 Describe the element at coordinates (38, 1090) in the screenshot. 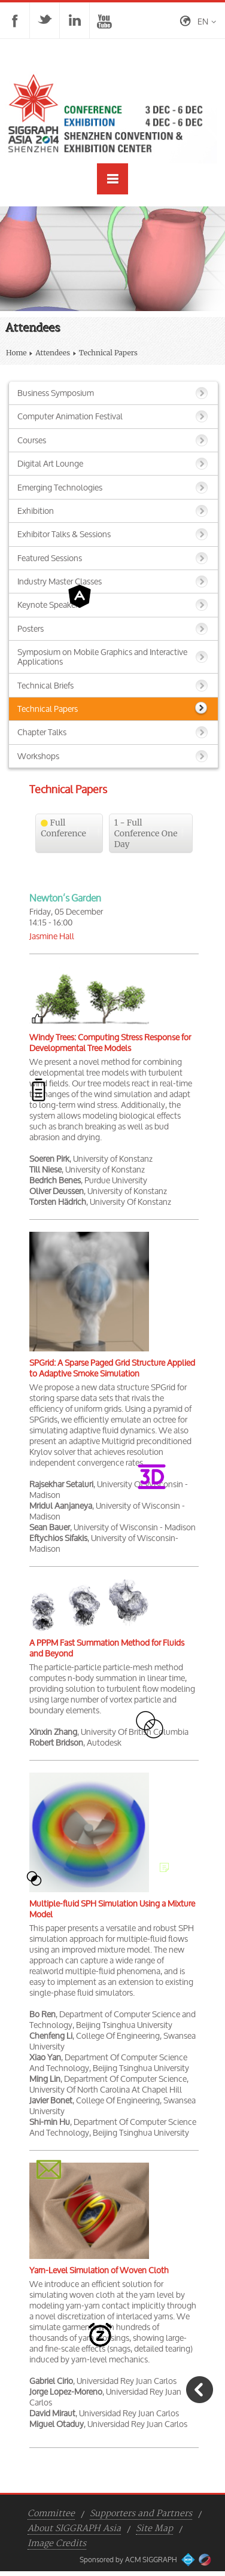

I see `indicates high battery level` at that location.